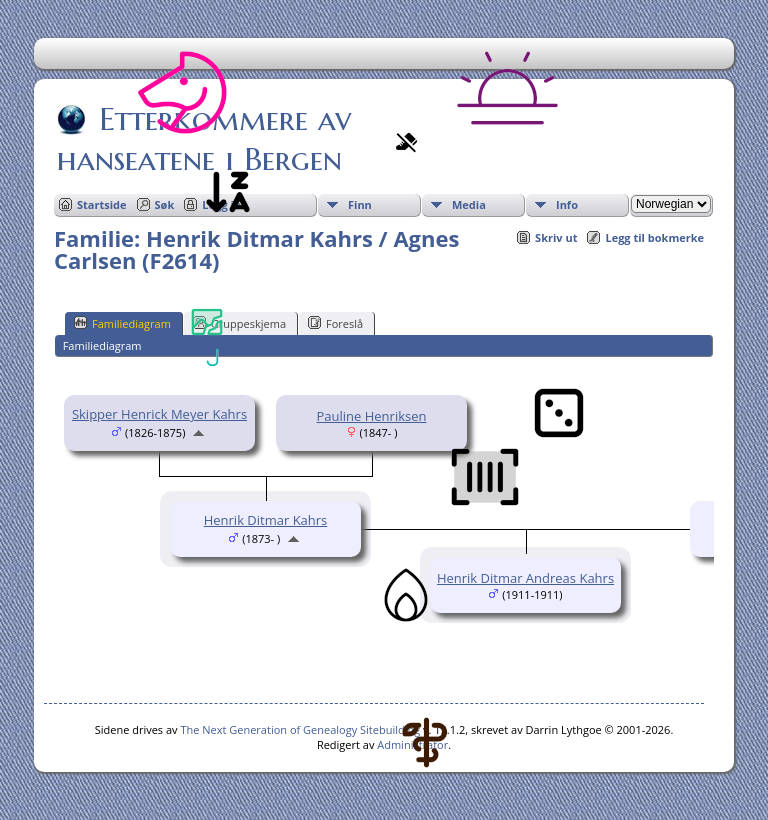  Describe the element at coordinates (507, 91) in the screenshot. I see `toggle sunrise or sunset display mode` at that location.